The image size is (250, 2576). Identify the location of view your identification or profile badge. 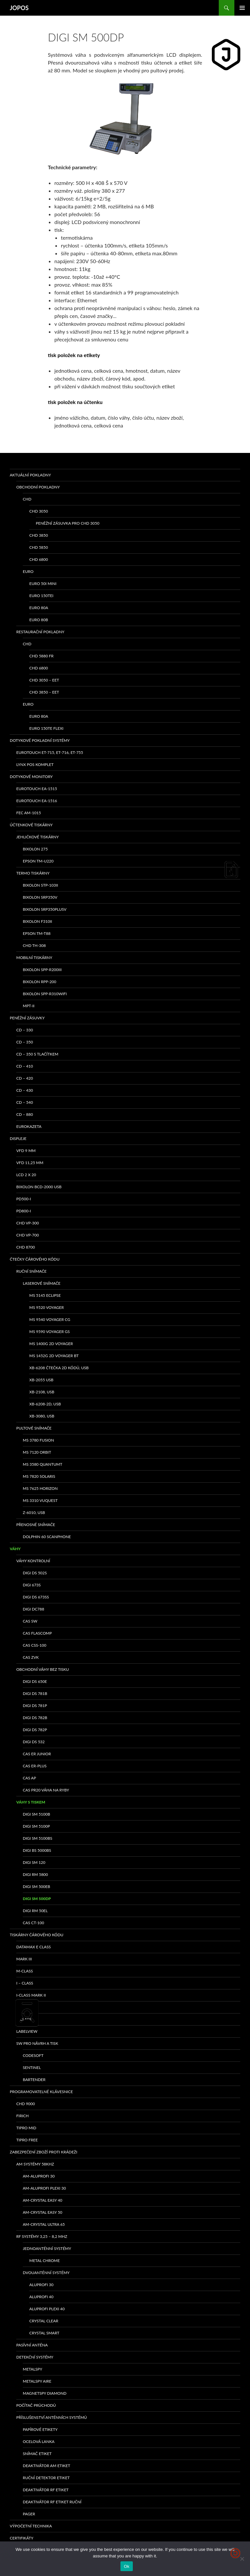
(27, 2013).